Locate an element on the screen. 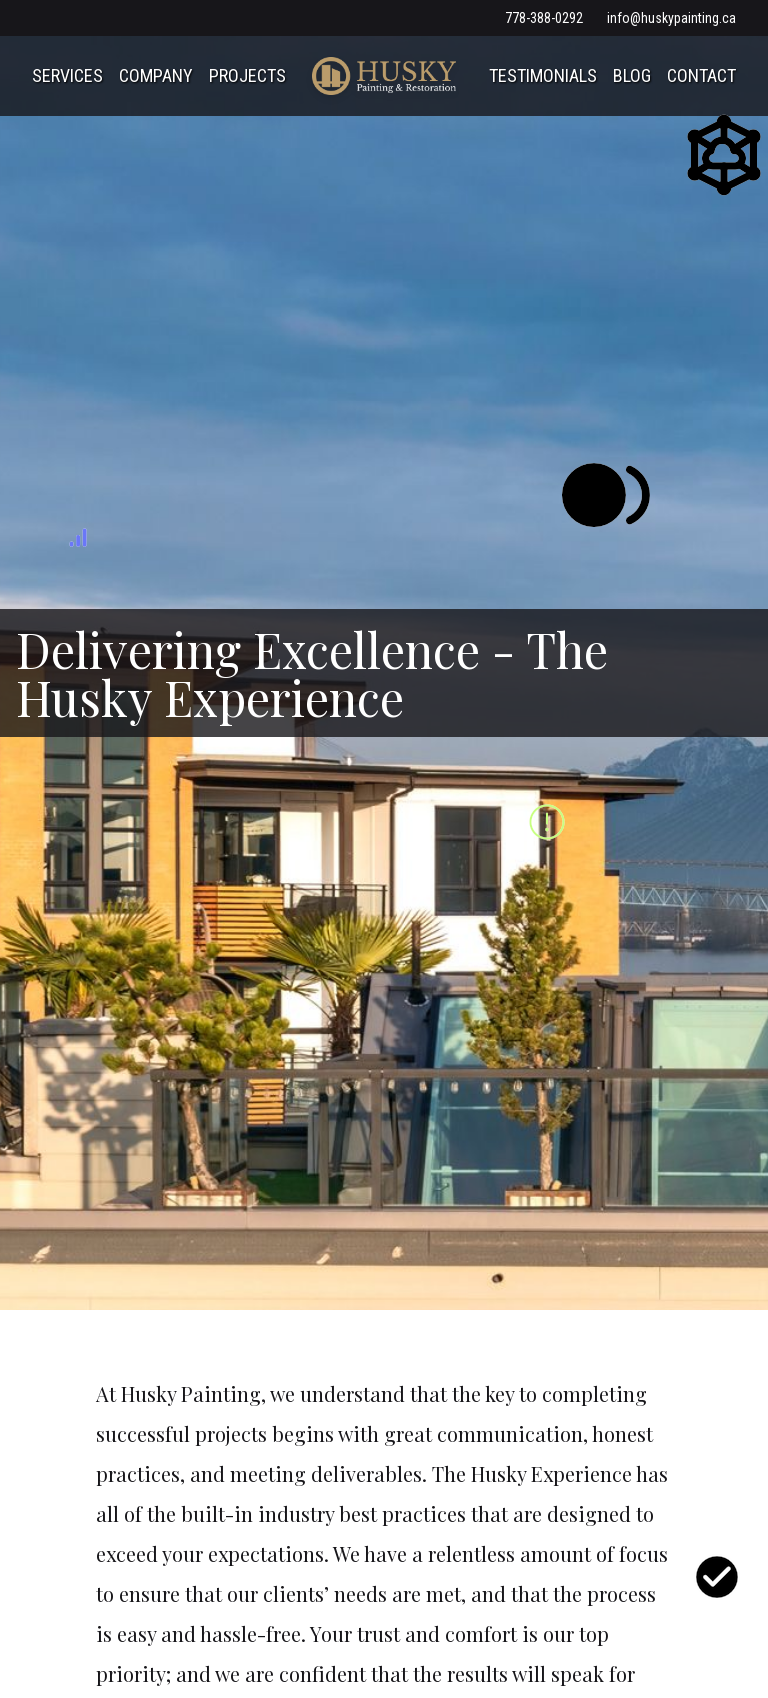 This screenshot has height=1698, width=768. indicates medium cellular signal strength is located at coordinates (86, 533).